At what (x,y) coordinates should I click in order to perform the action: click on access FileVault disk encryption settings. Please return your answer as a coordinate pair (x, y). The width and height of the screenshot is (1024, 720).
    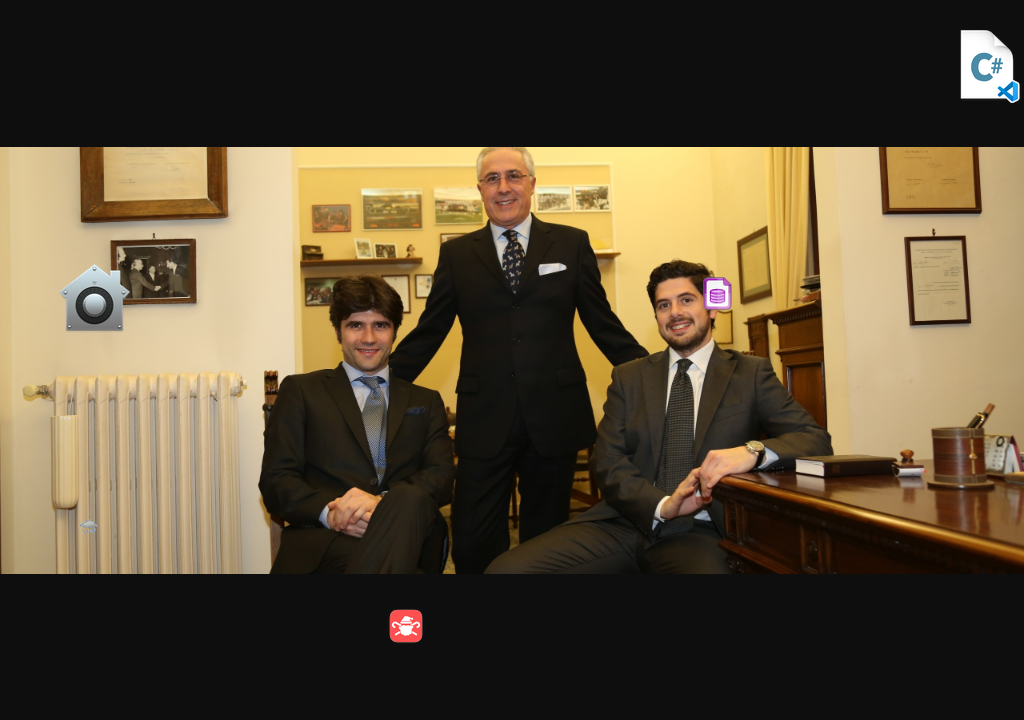
    Looking at the image, I should click on (94, 297).